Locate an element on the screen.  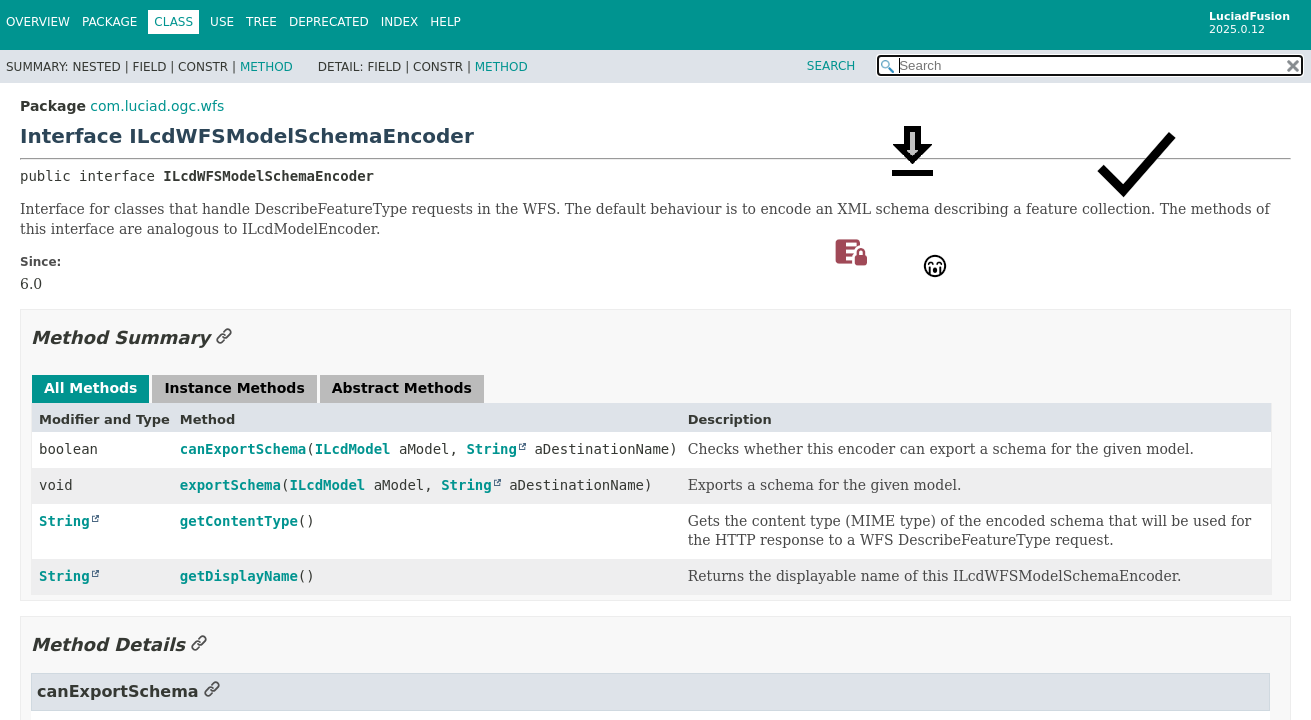
confirm or submit an action is located at coordinates (1136, 164).